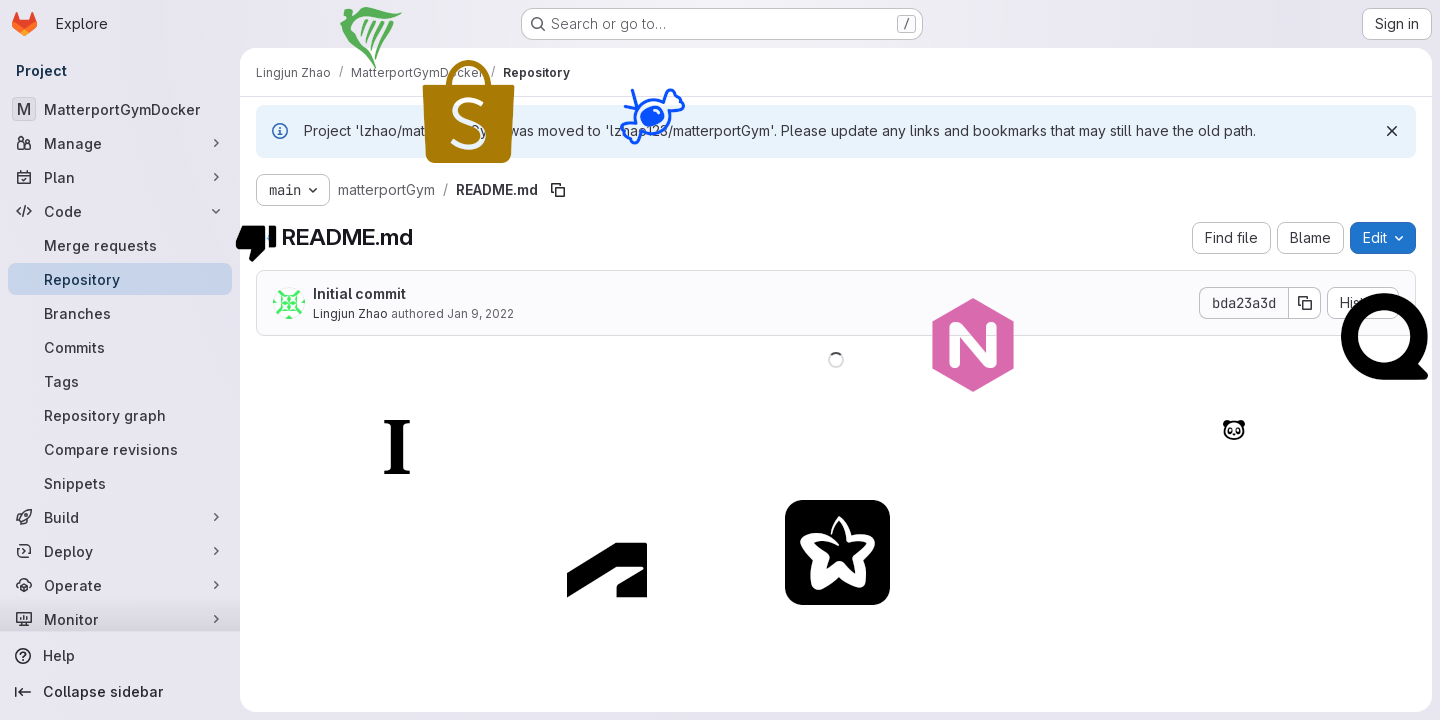  I want to click on open the Quora app, so click(1384, 336).